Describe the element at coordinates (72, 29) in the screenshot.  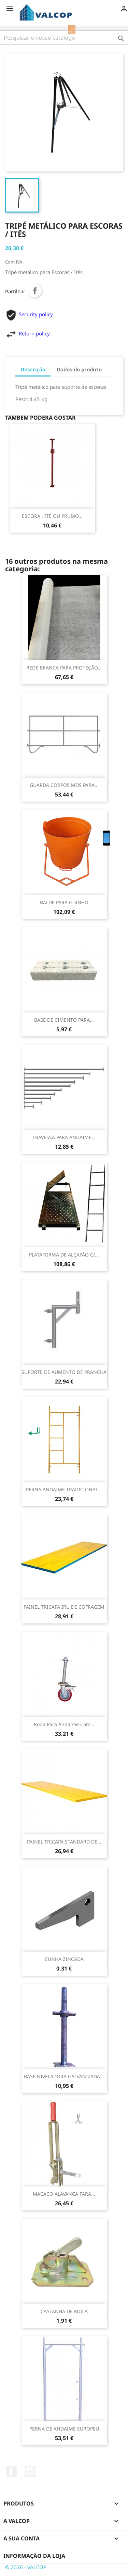
I see `open a package or archive file` at that location.